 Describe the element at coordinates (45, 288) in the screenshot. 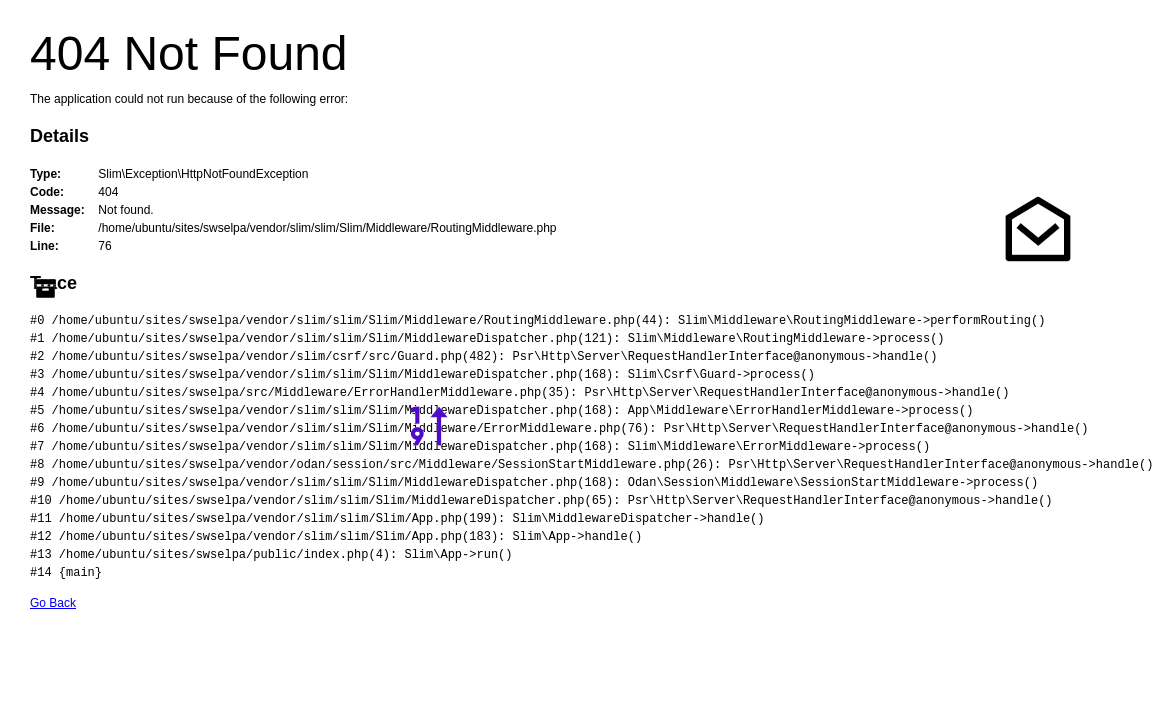

I see `archive this item` at that location.